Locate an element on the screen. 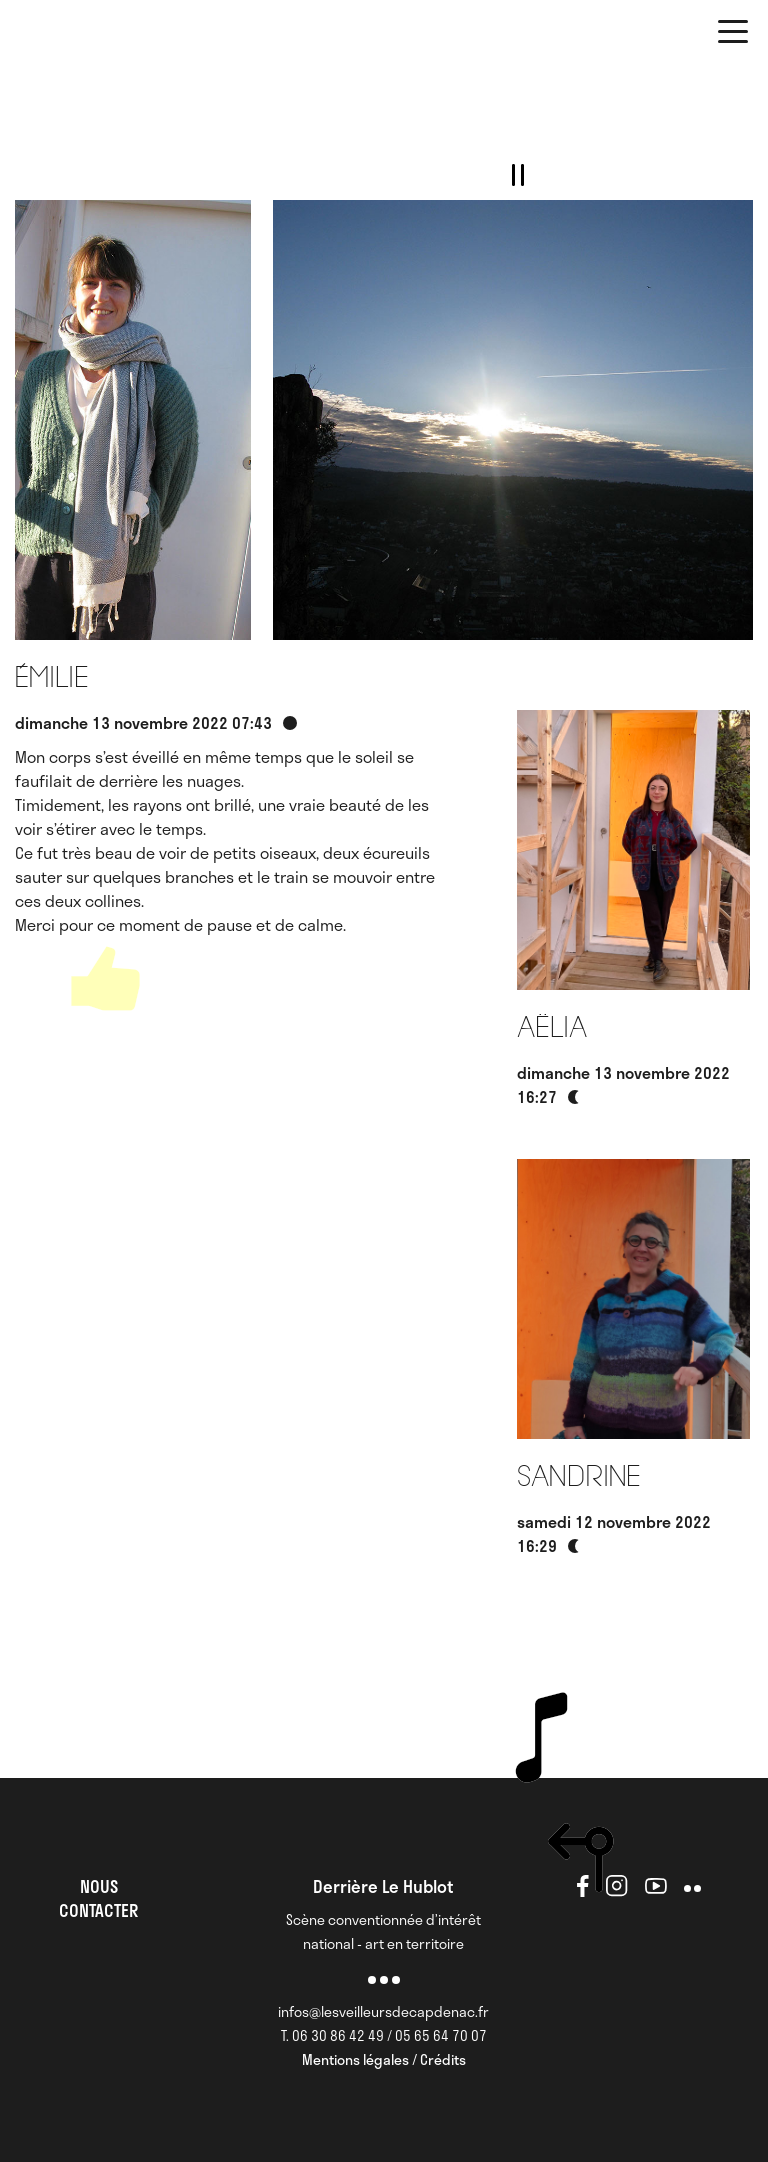 Image resolution: width=768 pixels, height=2162 pixels. take the left exit at the roundabout is located at coordinates (584, 1859).